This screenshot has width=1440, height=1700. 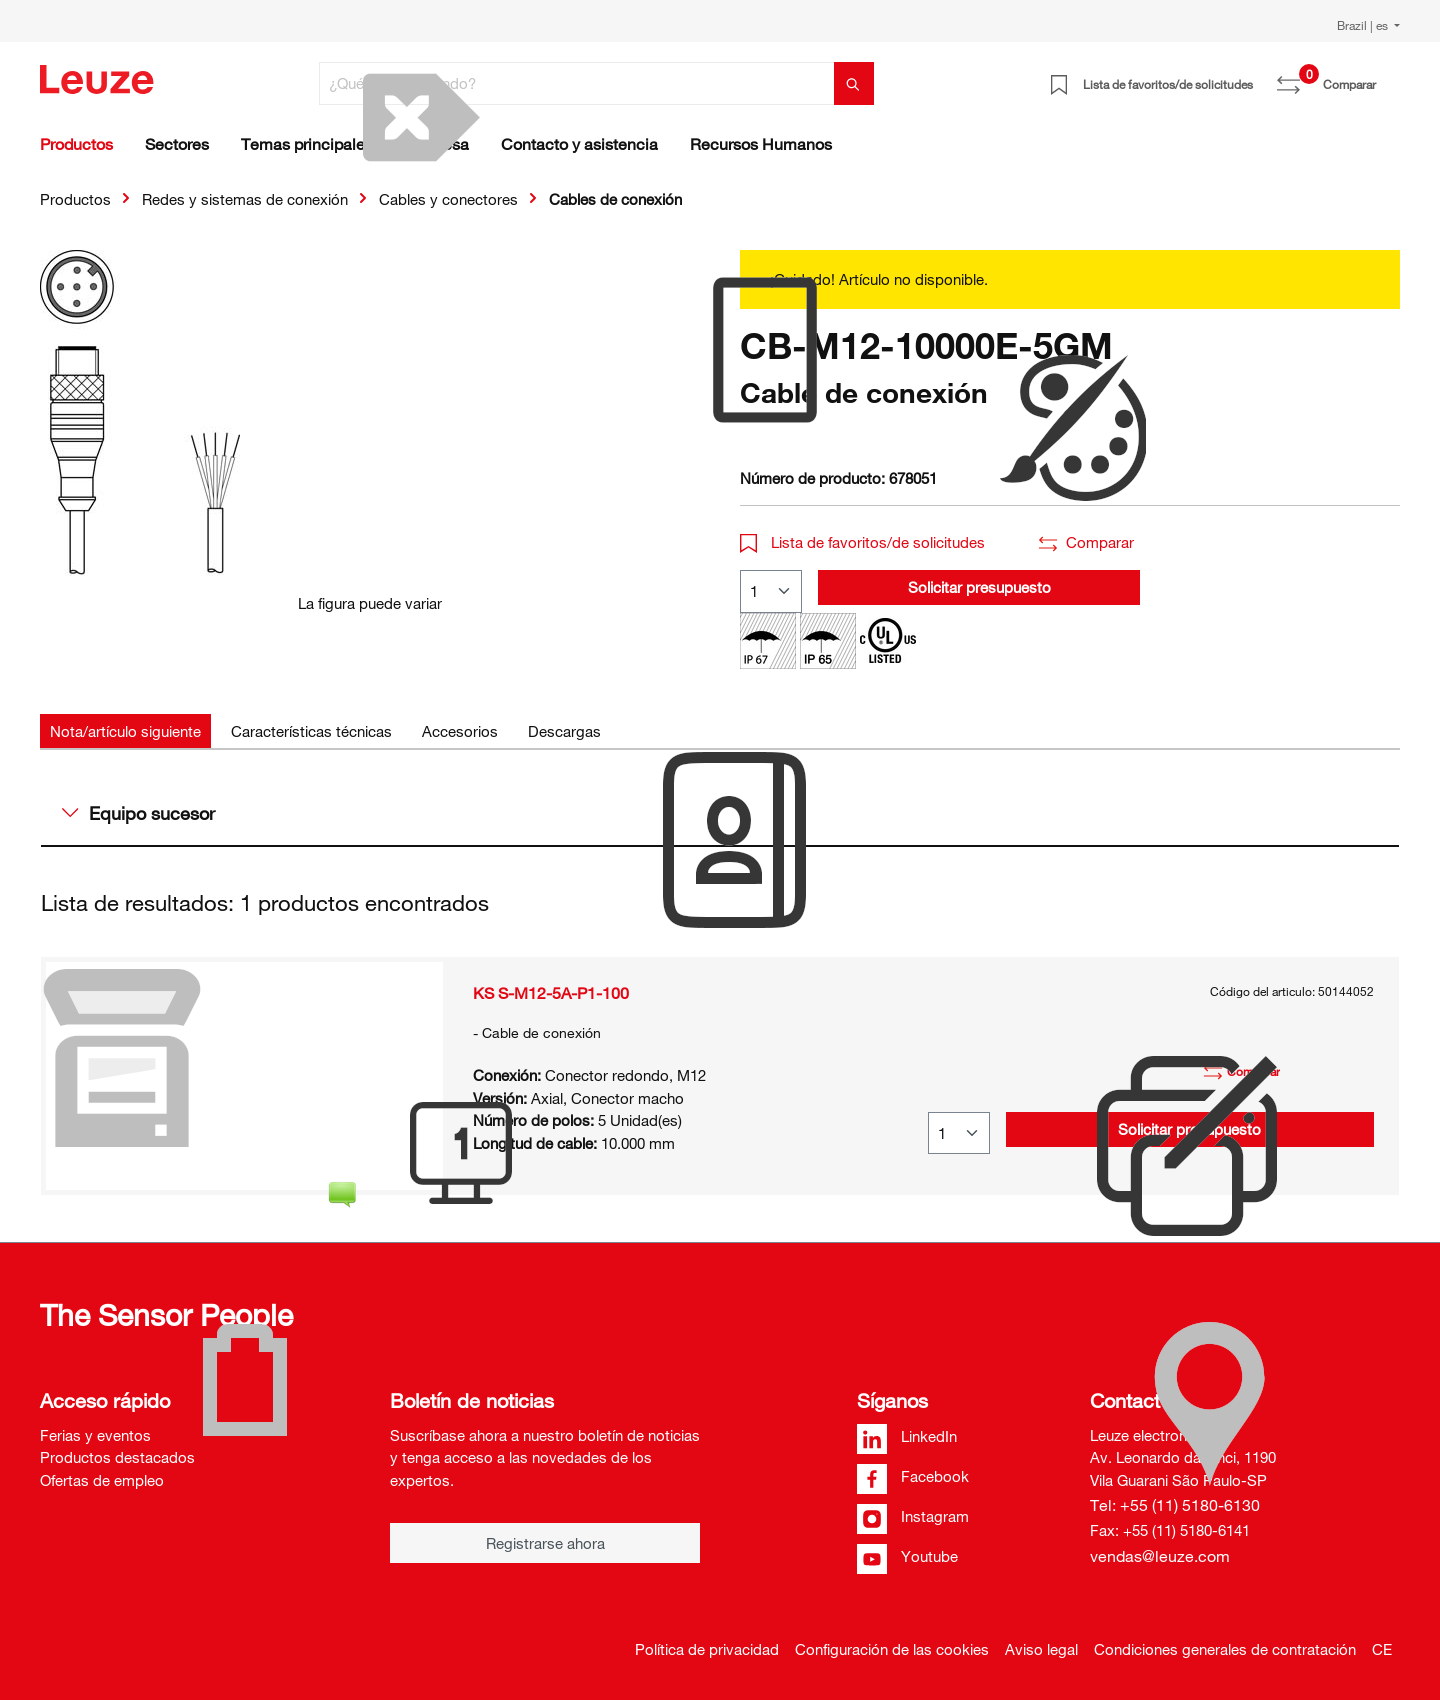 What do you see at coordinates (421, 117) in the screenshot?
I see `clear text input field (right-to-left layout)` at bounding box center [421, 117].